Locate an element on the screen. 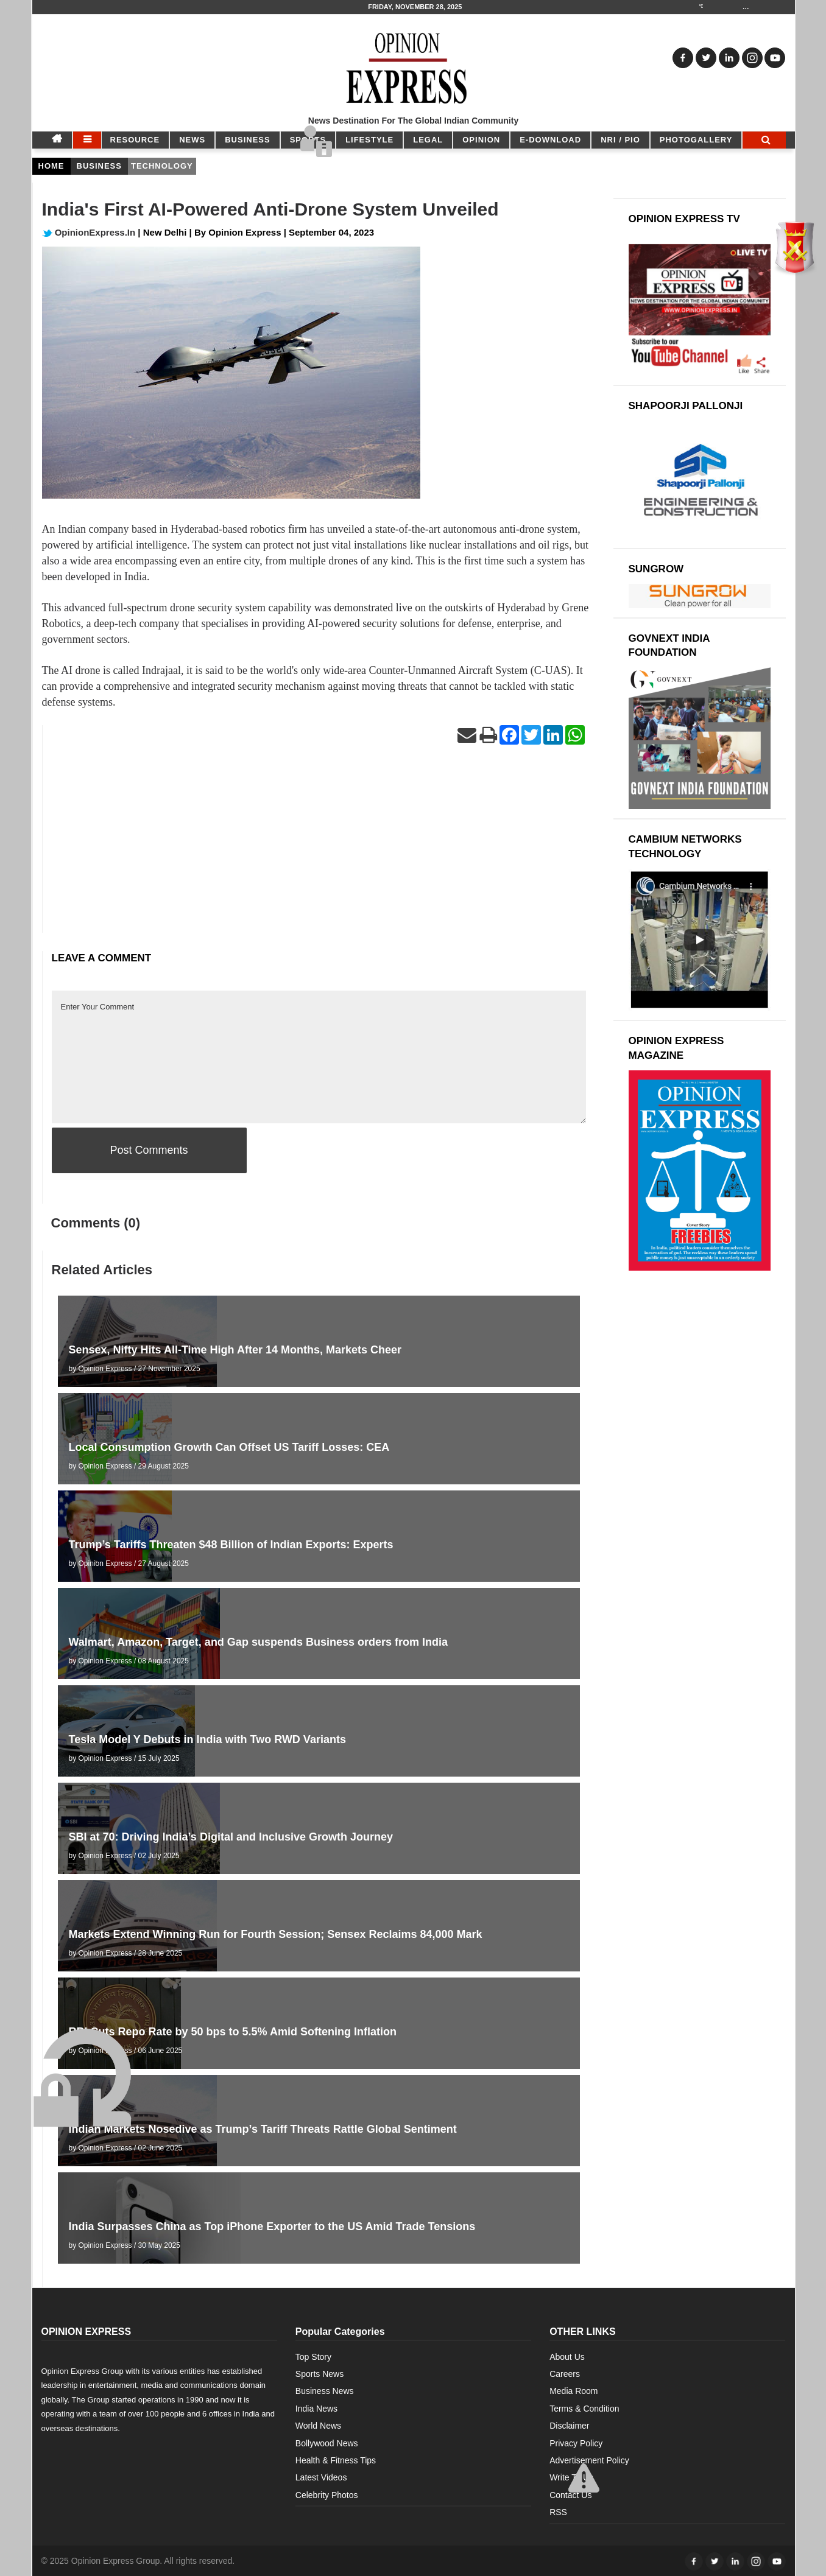 The image size is (826, 2576). indicates a warning or caution in a dialog is located at coordinates (584, 2479).